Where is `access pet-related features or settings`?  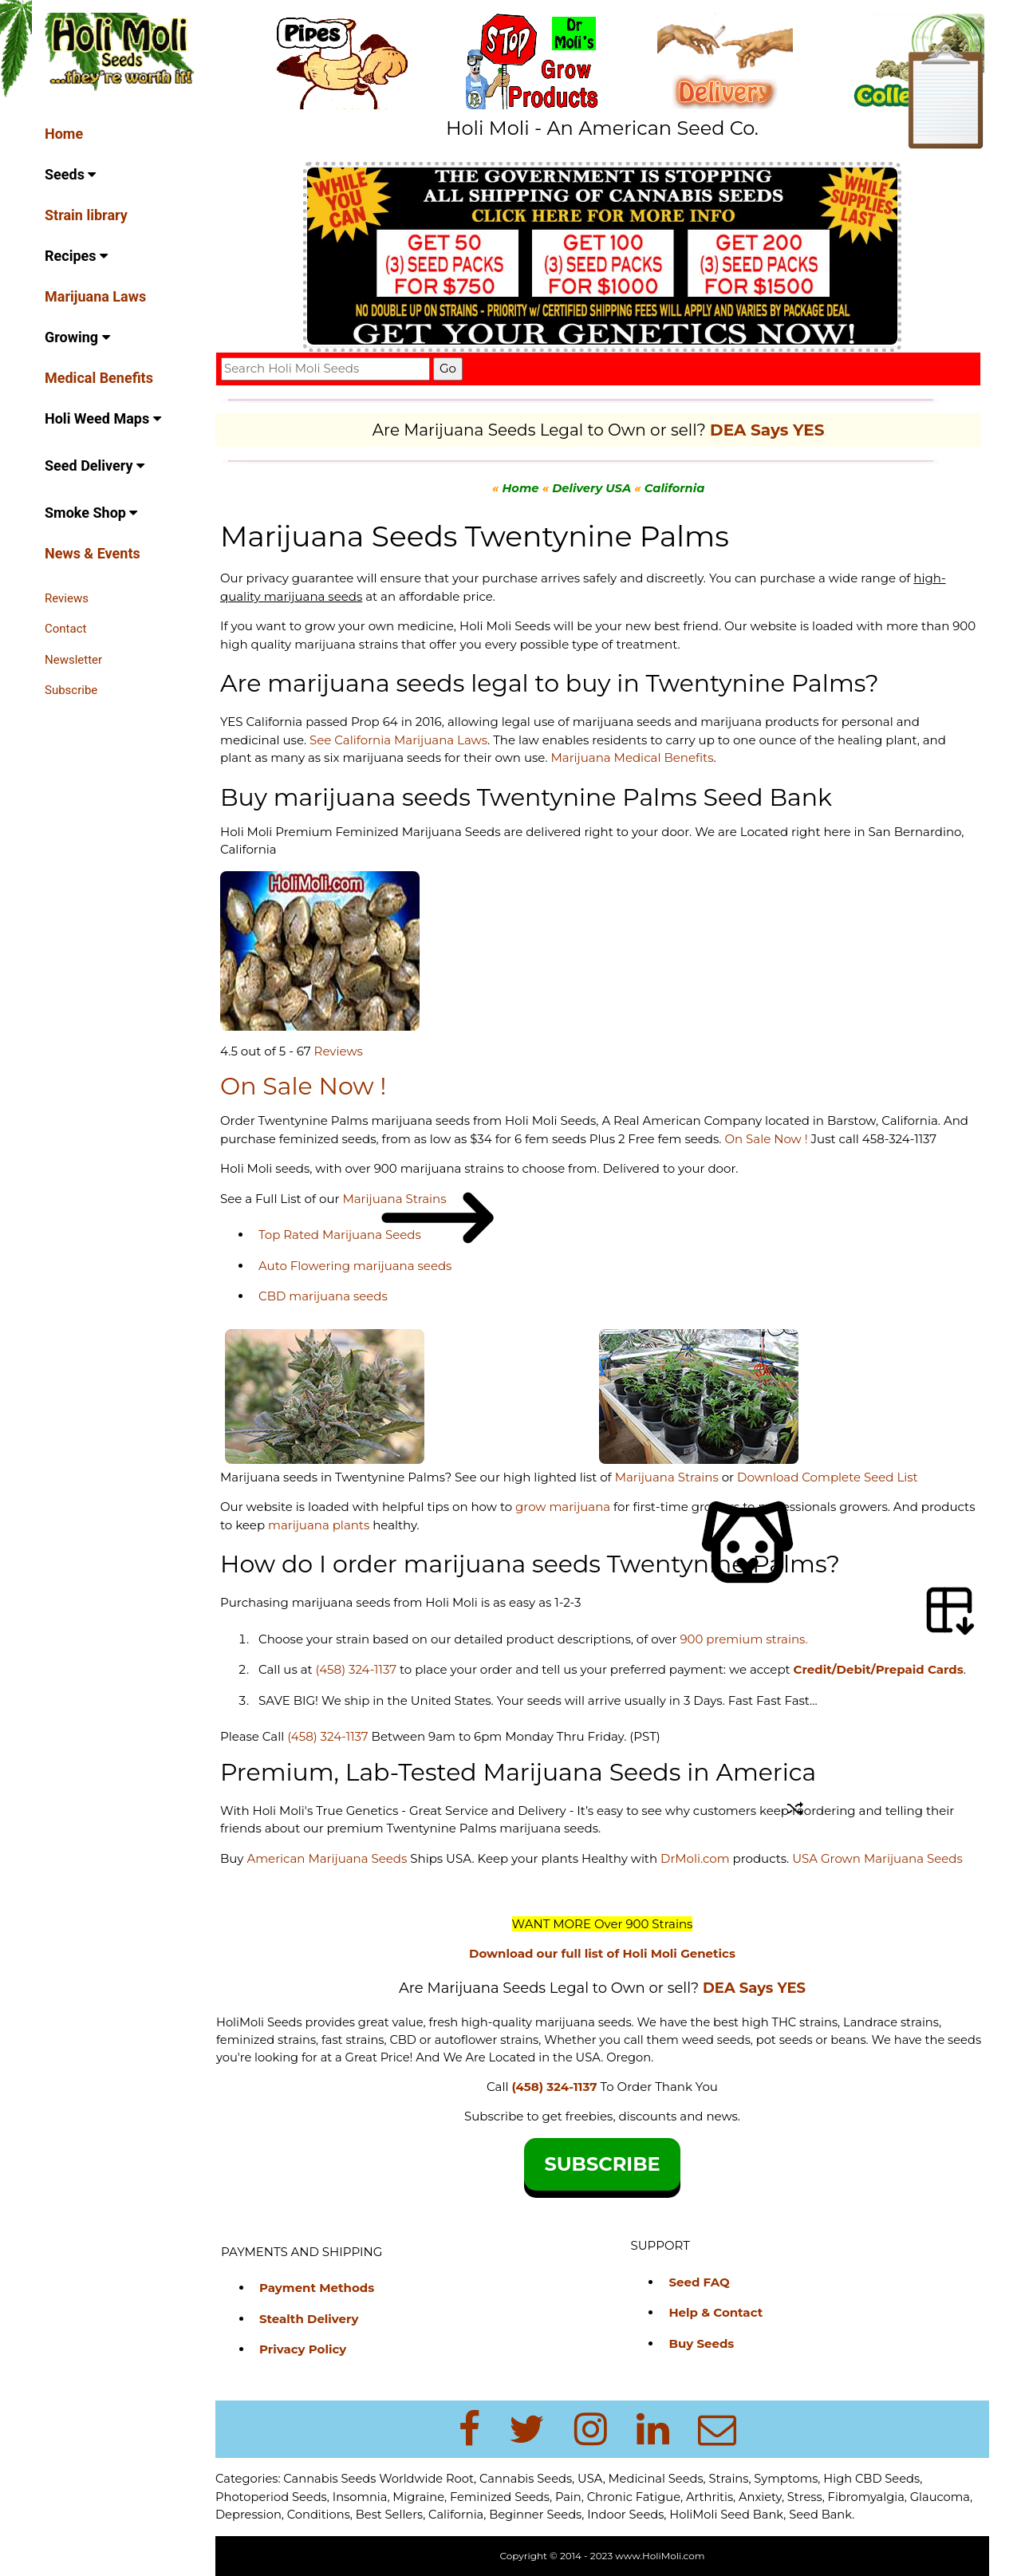
access pet-related features or settings is located at coordinates (747, 1544).